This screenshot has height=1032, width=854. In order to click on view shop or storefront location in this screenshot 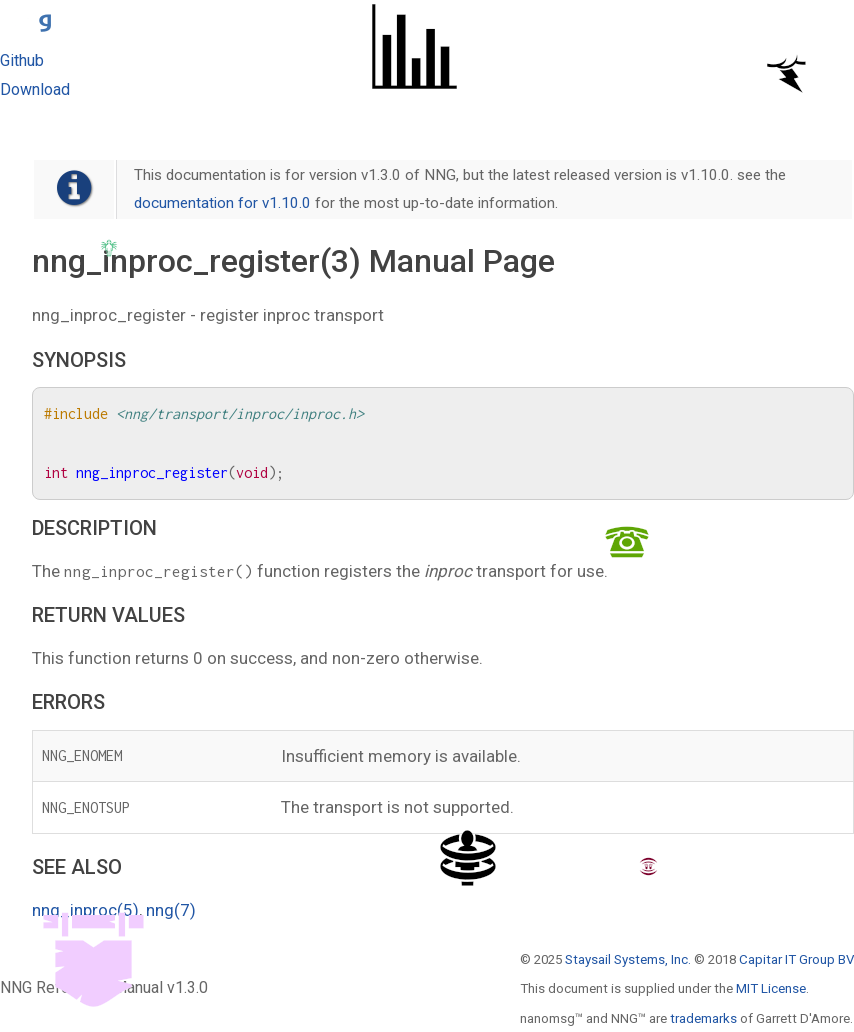, I will do `click(93, 958)`.